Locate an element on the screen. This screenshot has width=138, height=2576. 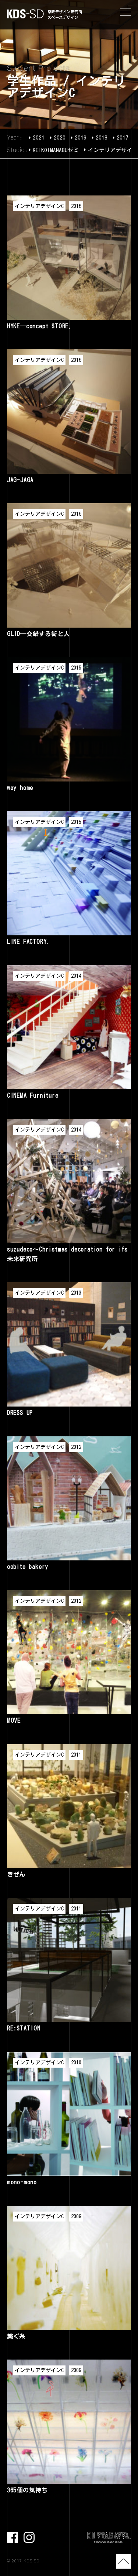
minio object storage service logo is located at coordinates (50, 2389).